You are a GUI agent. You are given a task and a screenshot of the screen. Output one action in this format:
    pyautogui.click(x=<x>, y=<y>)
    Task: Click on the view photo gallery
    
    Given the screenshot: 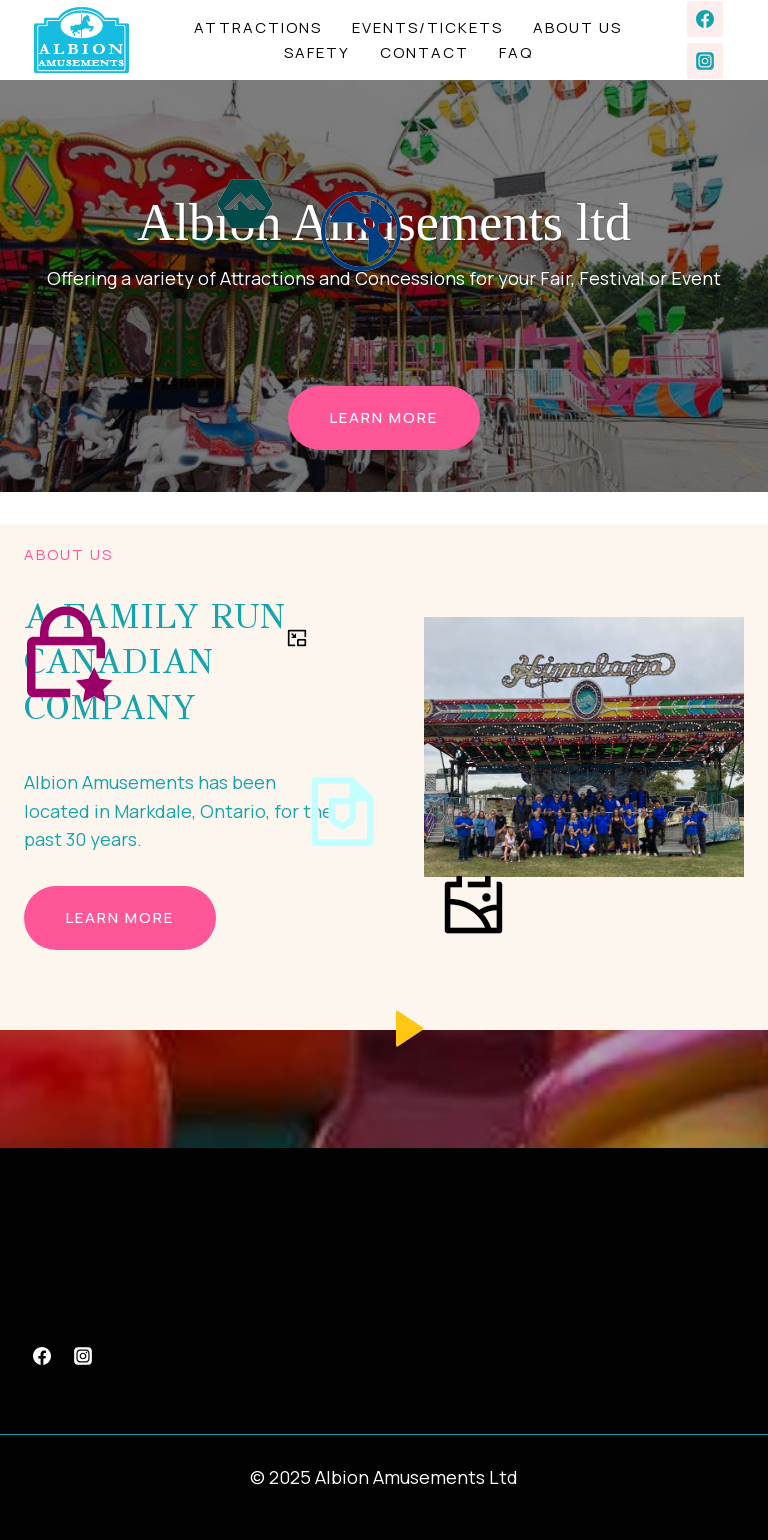 What is the action you would take?
    pyautogui.click(x=473, y=907)
    